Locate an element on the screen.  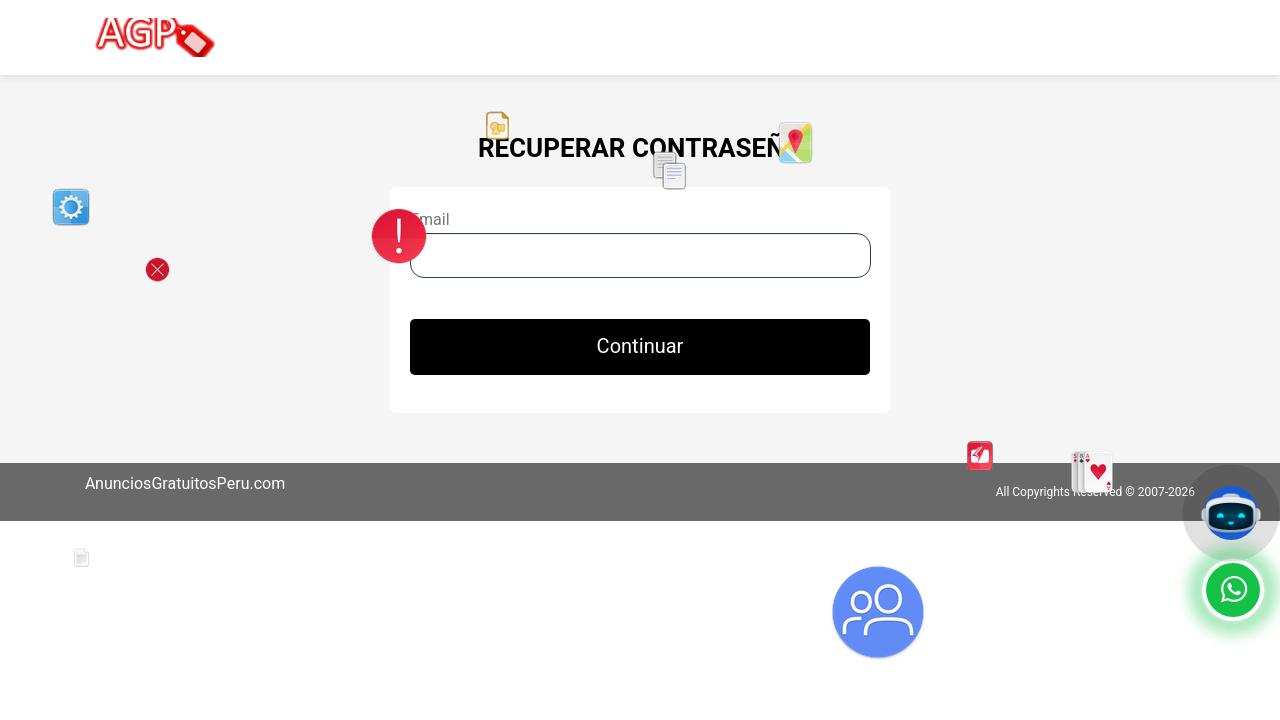
an EPS vector image file is located at coordinates (980, 456).